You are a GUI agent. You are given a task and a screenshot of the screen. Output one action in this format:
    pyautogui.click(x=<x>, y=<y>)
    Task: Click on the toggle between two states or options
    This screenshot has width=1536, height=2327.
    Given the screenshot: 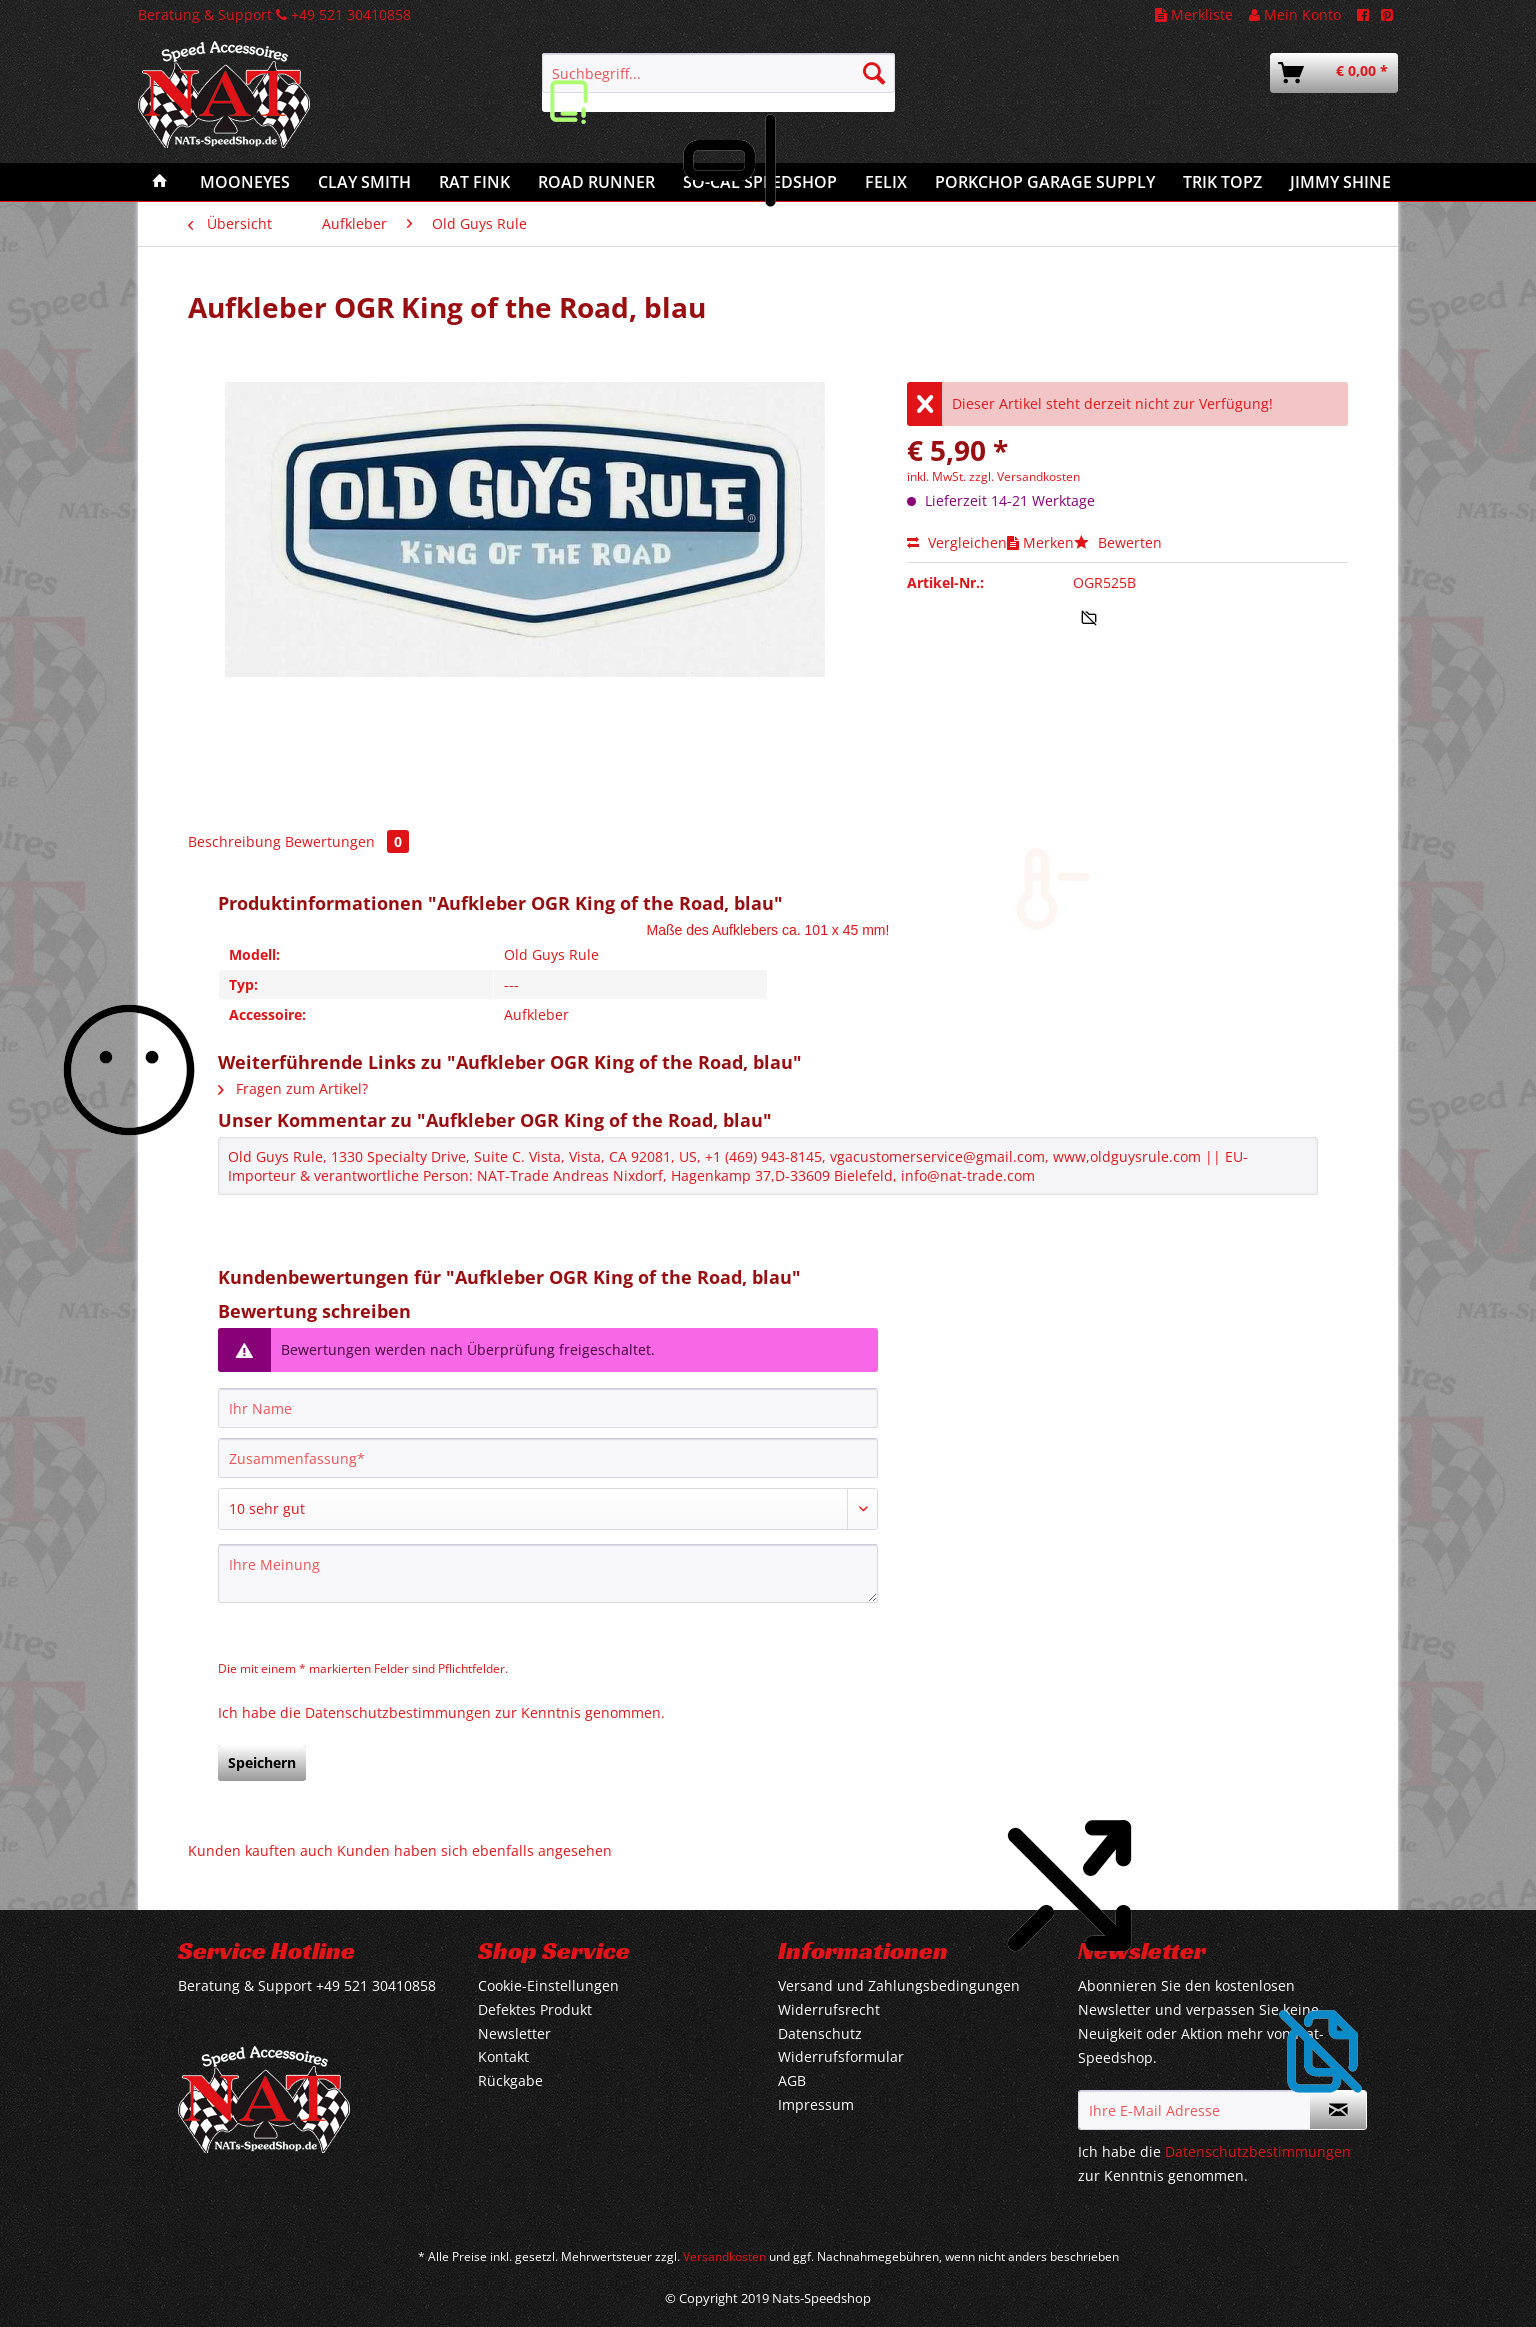 What is the action you would take?
    pyautogui.click(x=1069, y=1889)
    